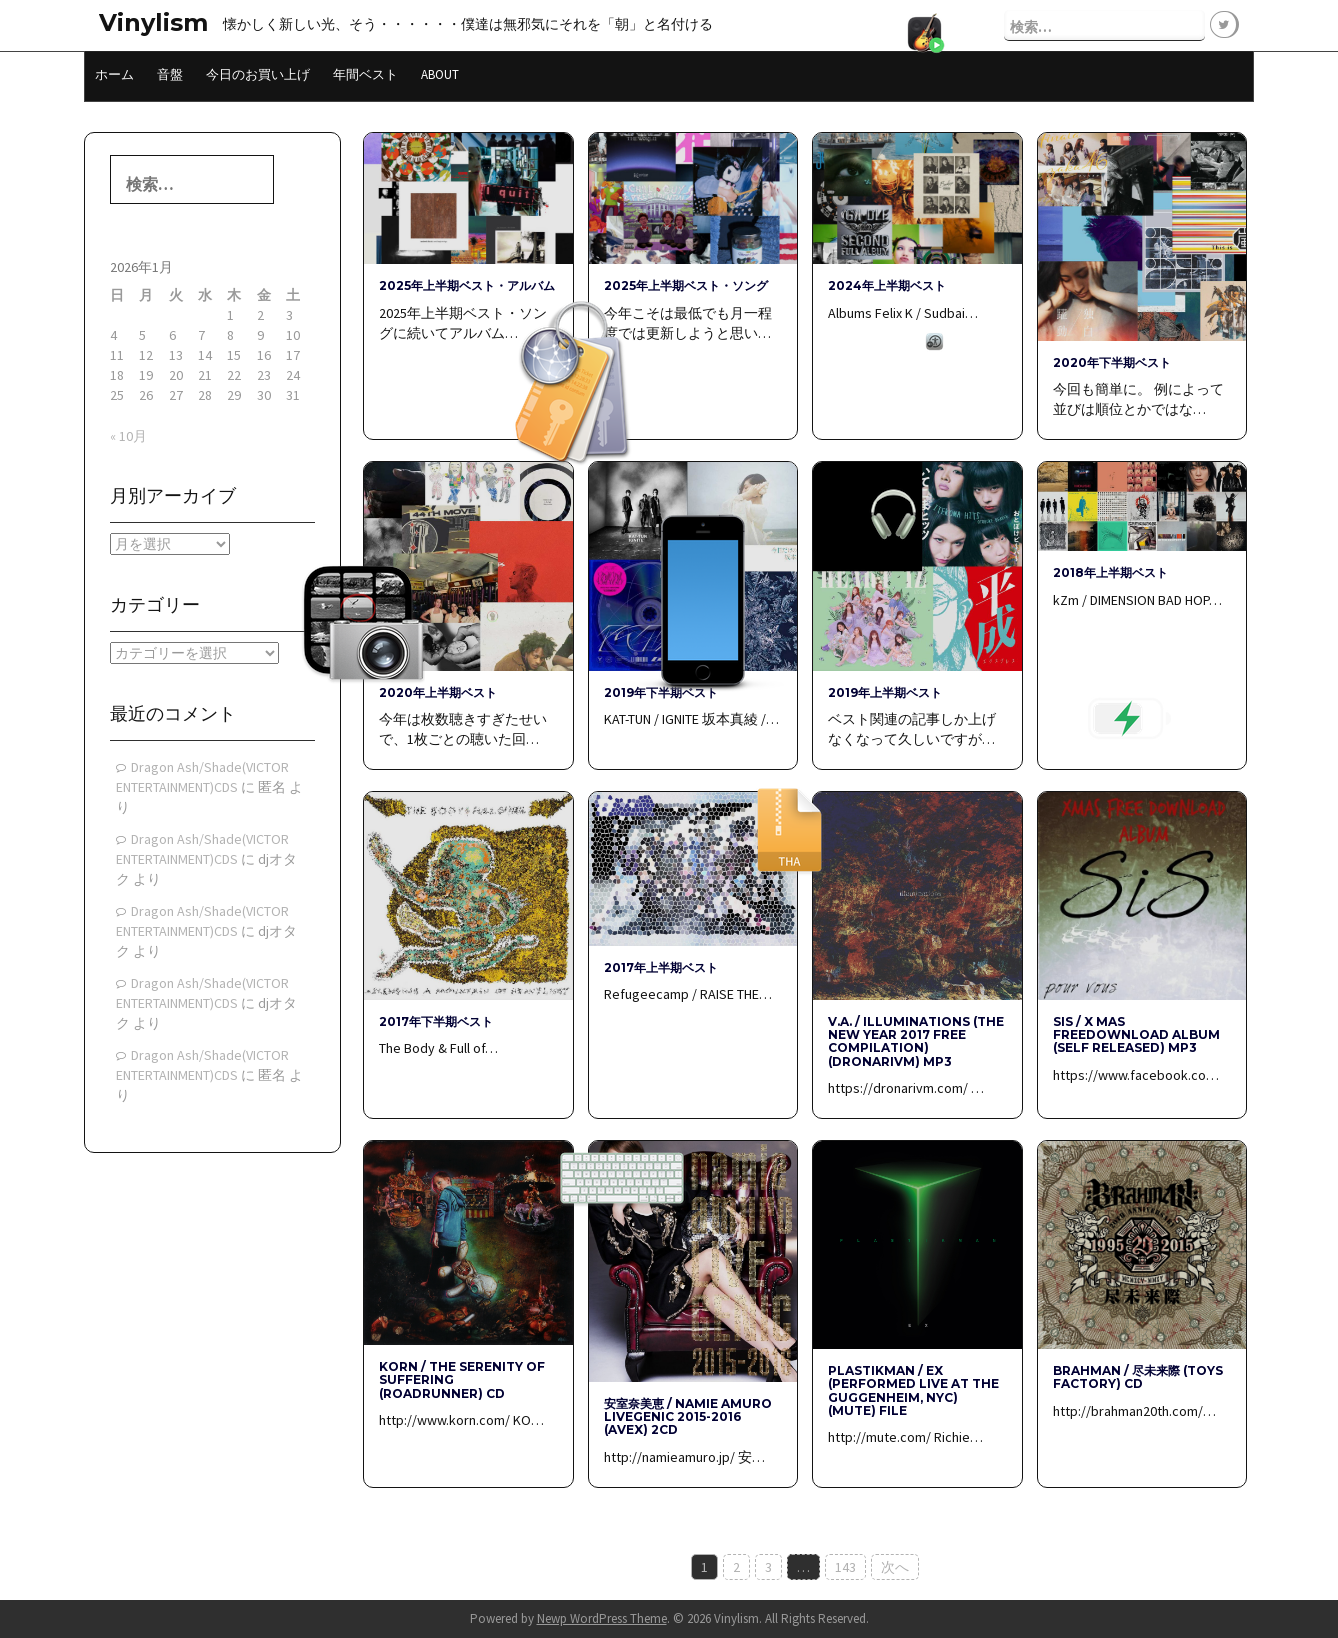 This screenshot has width=1338, height=1638. What do you see at coordinates (893, 514) in the screenshot?
I see `bluetooth headphones connected successfully` at bounding box center [893, 514].